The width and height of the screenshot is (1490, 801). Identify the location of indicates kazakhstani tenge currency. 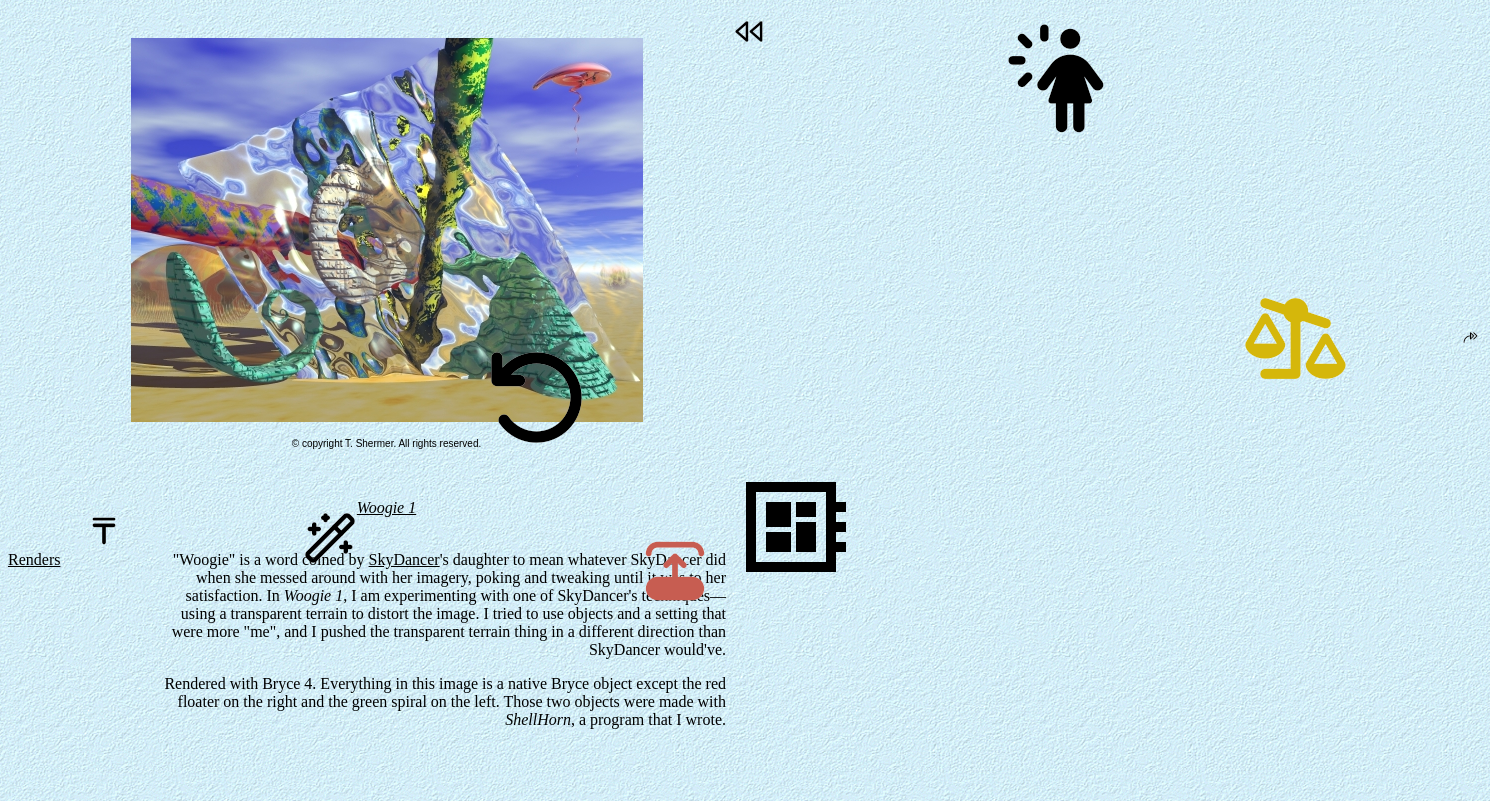
(104, 531).